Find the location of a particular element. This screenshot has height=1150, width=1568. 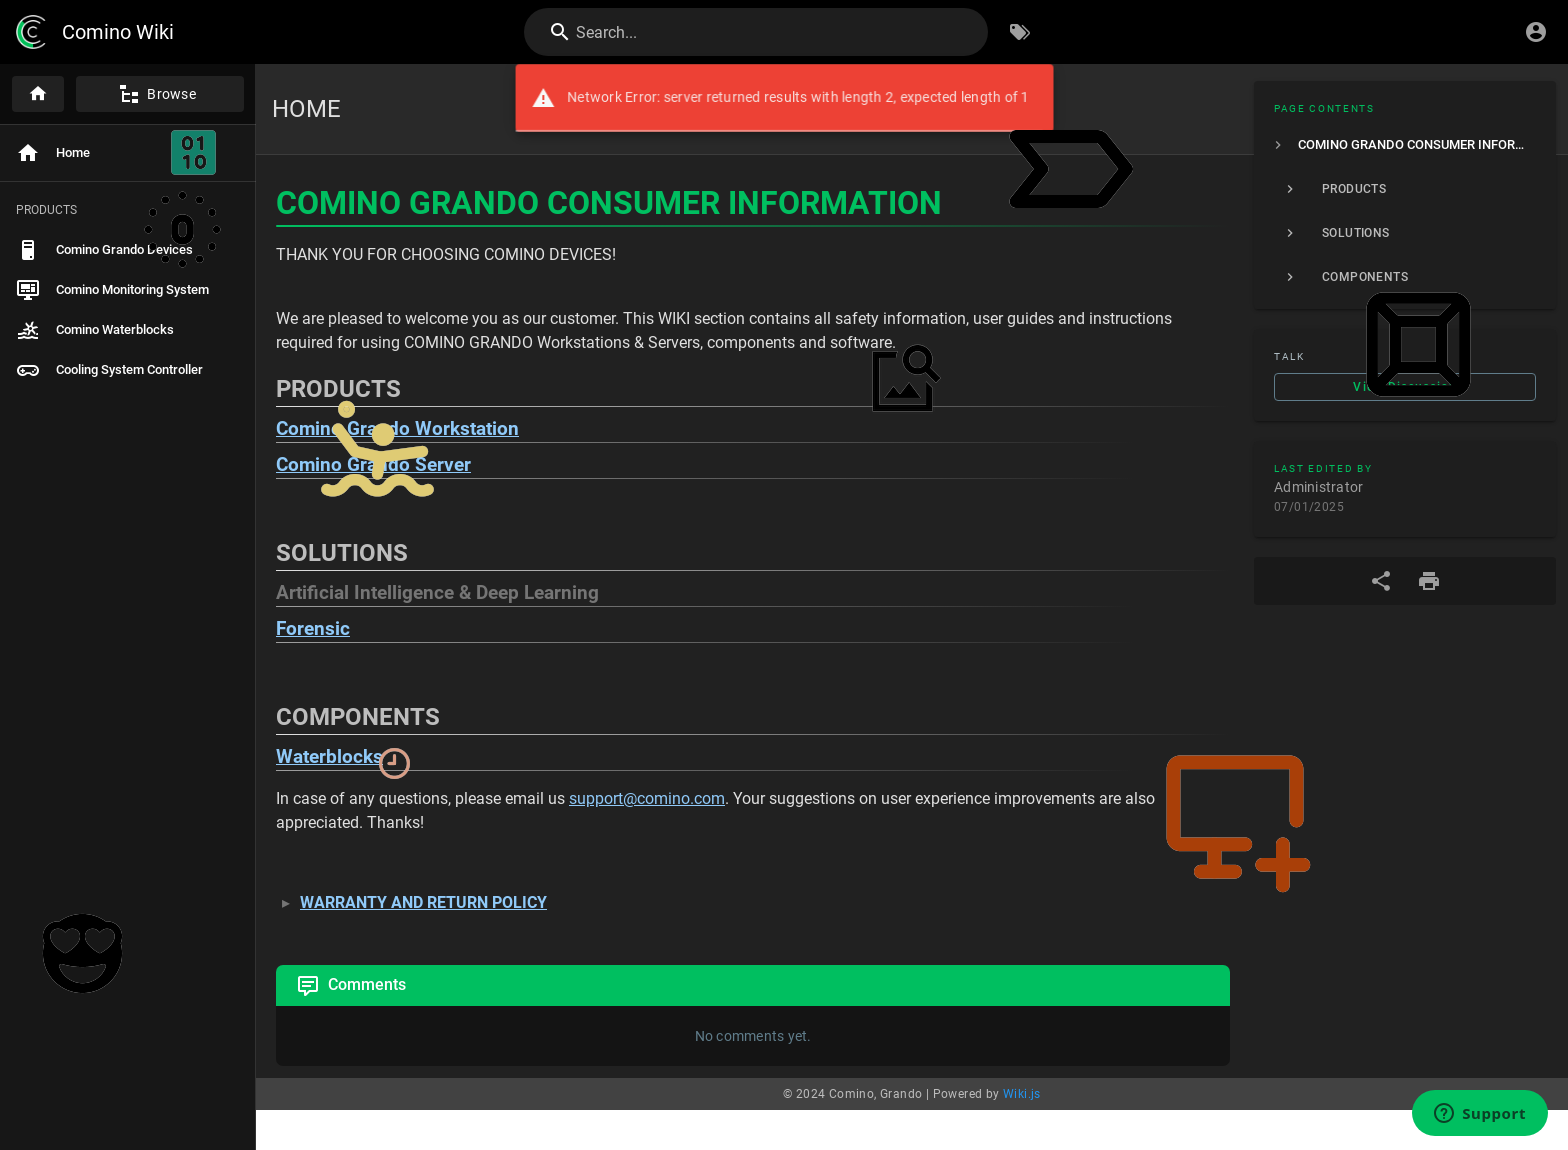

search by image or photo is located at coordinates (906, 378).